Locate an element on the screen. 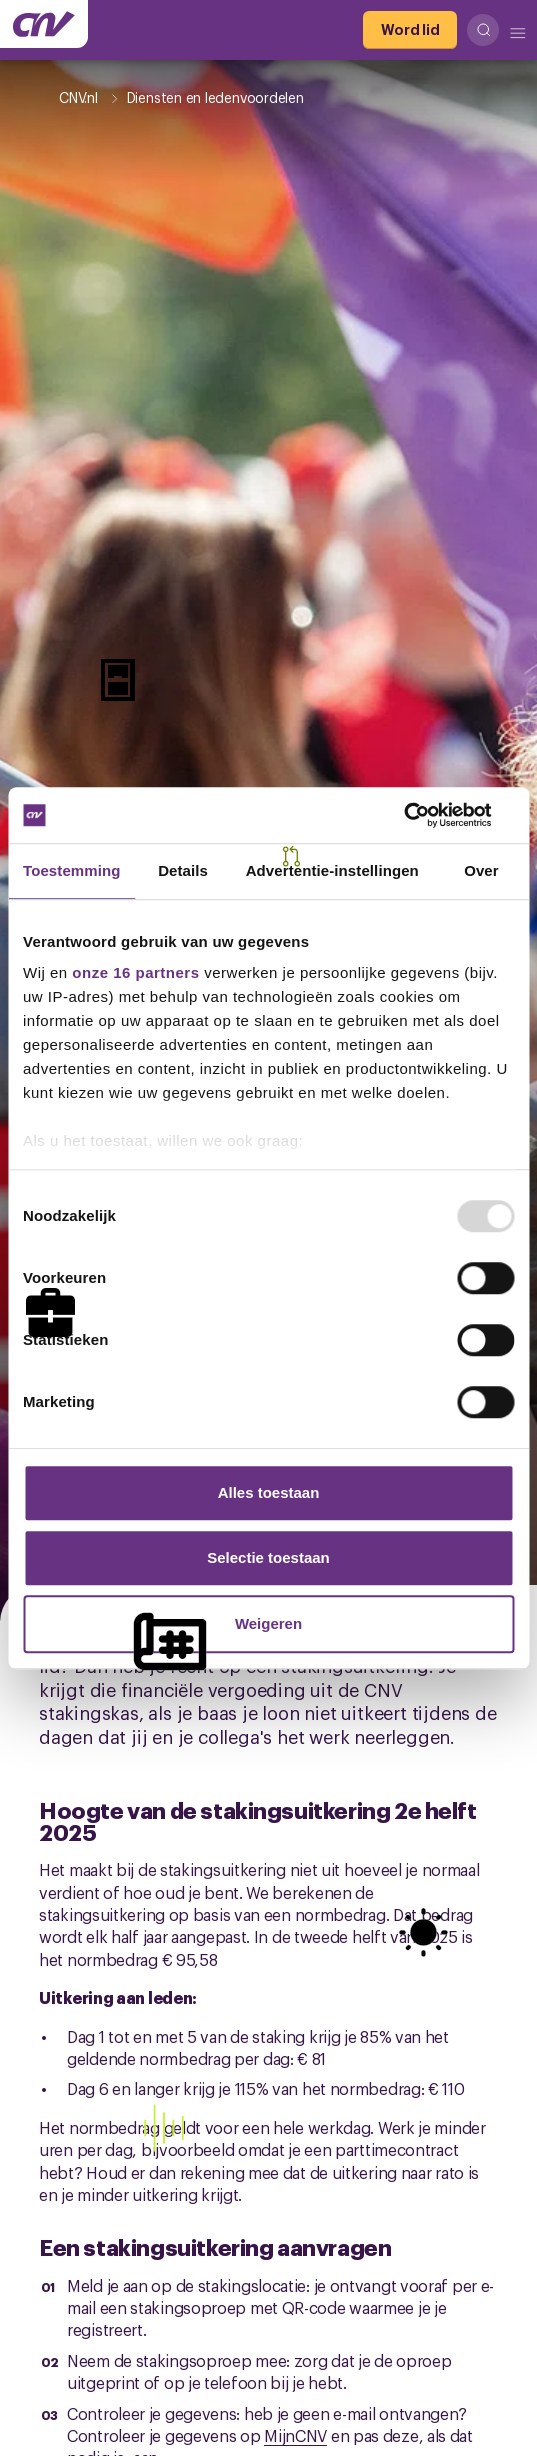 This screenshot has height=2456, width=537. audio or sound visualization is located at coordinates (164, 2128).